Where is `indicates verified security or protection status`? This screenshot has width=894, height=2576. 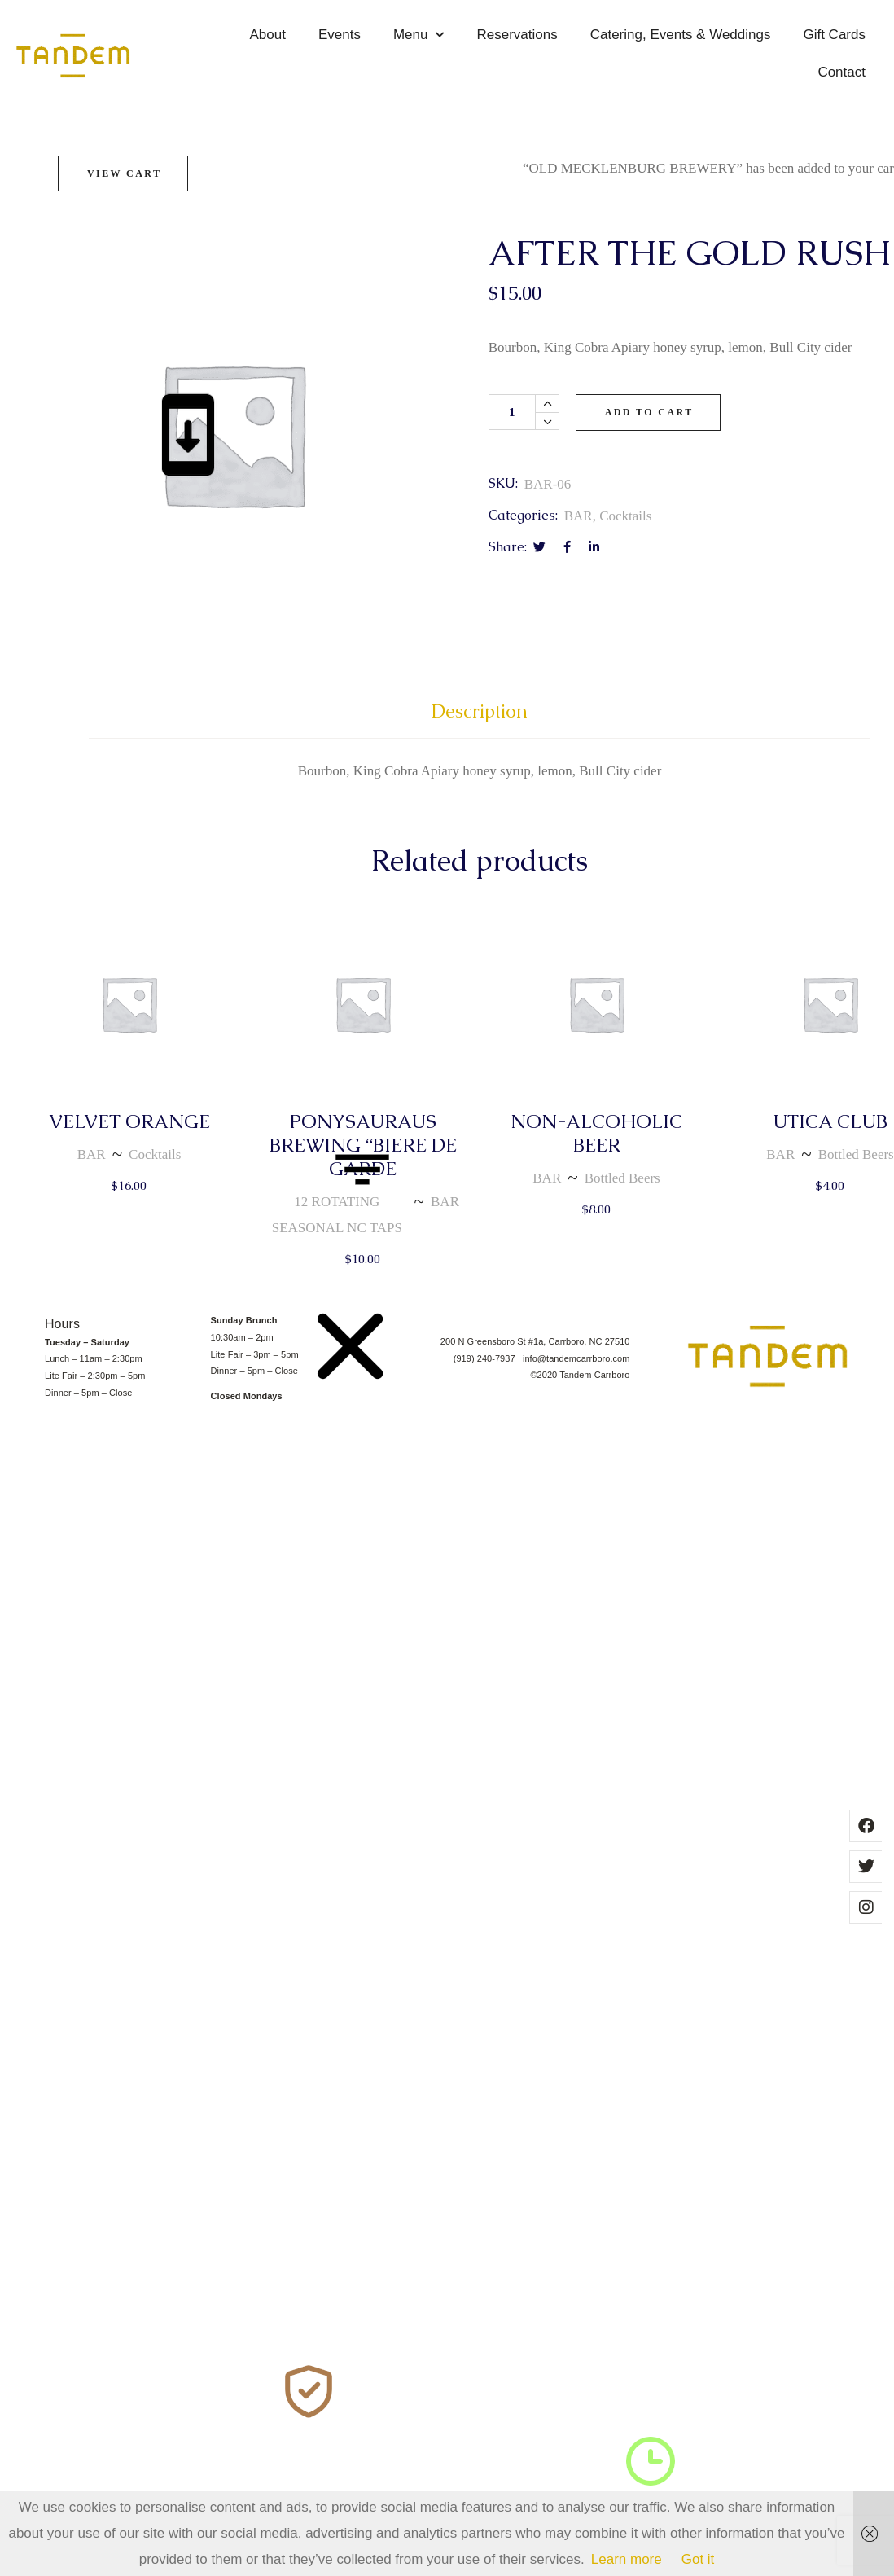 indicates verified security or protection status is located at coordinates (309, 2392).